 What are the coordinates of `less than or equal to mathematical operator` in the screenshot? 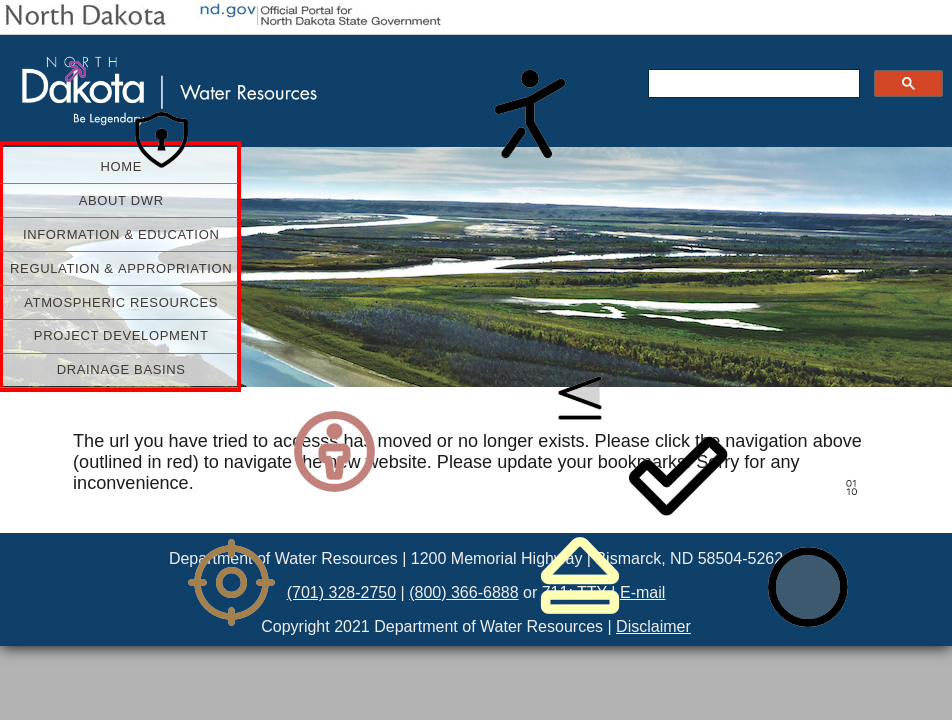 It's located at (581, 399).